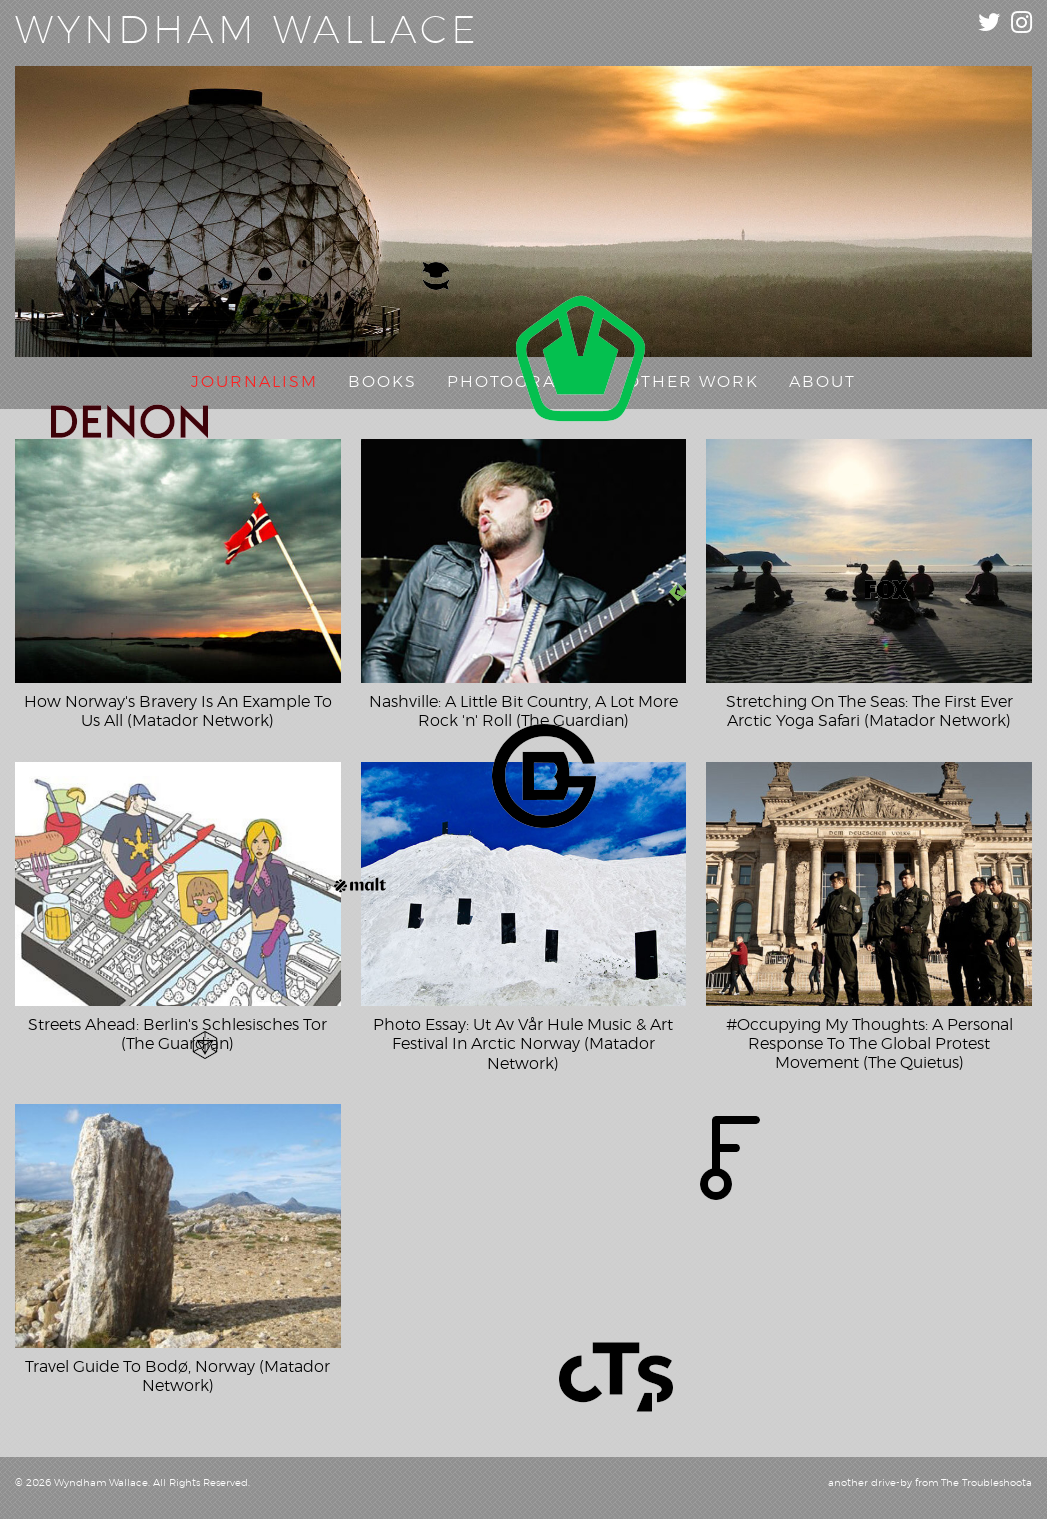  What do you see at coordinates (360, 885) in the screenshot?
I see `visit malt freelancer platform` at bounding box center [360, 885].